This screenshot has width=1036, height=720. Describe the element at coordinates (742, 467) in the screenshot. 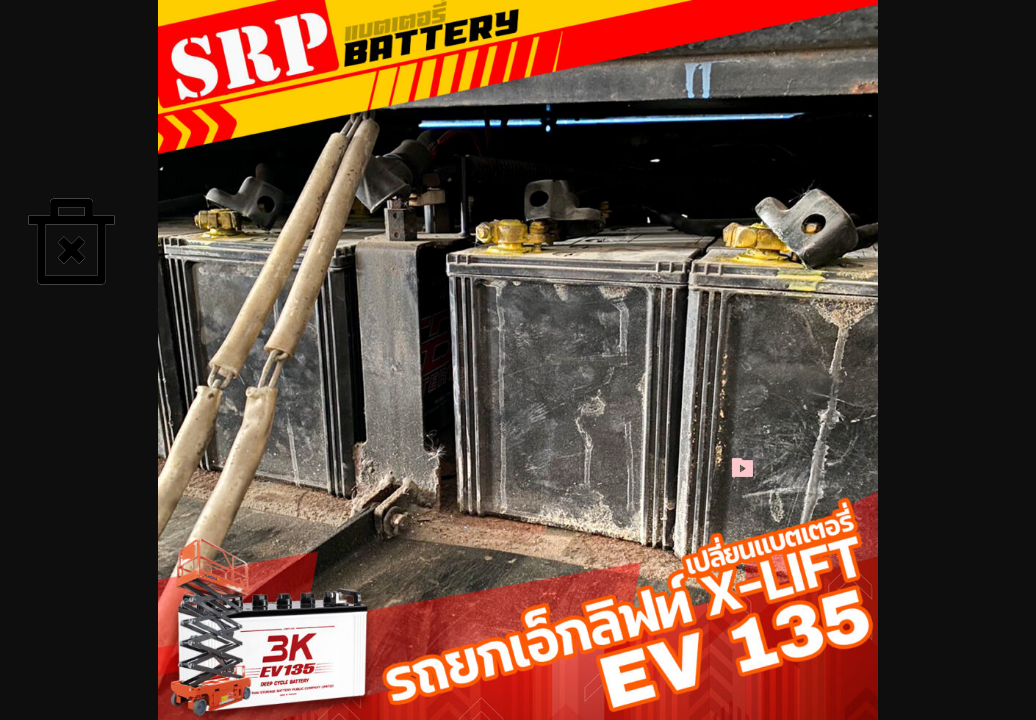

I see `open video folder` at that location.